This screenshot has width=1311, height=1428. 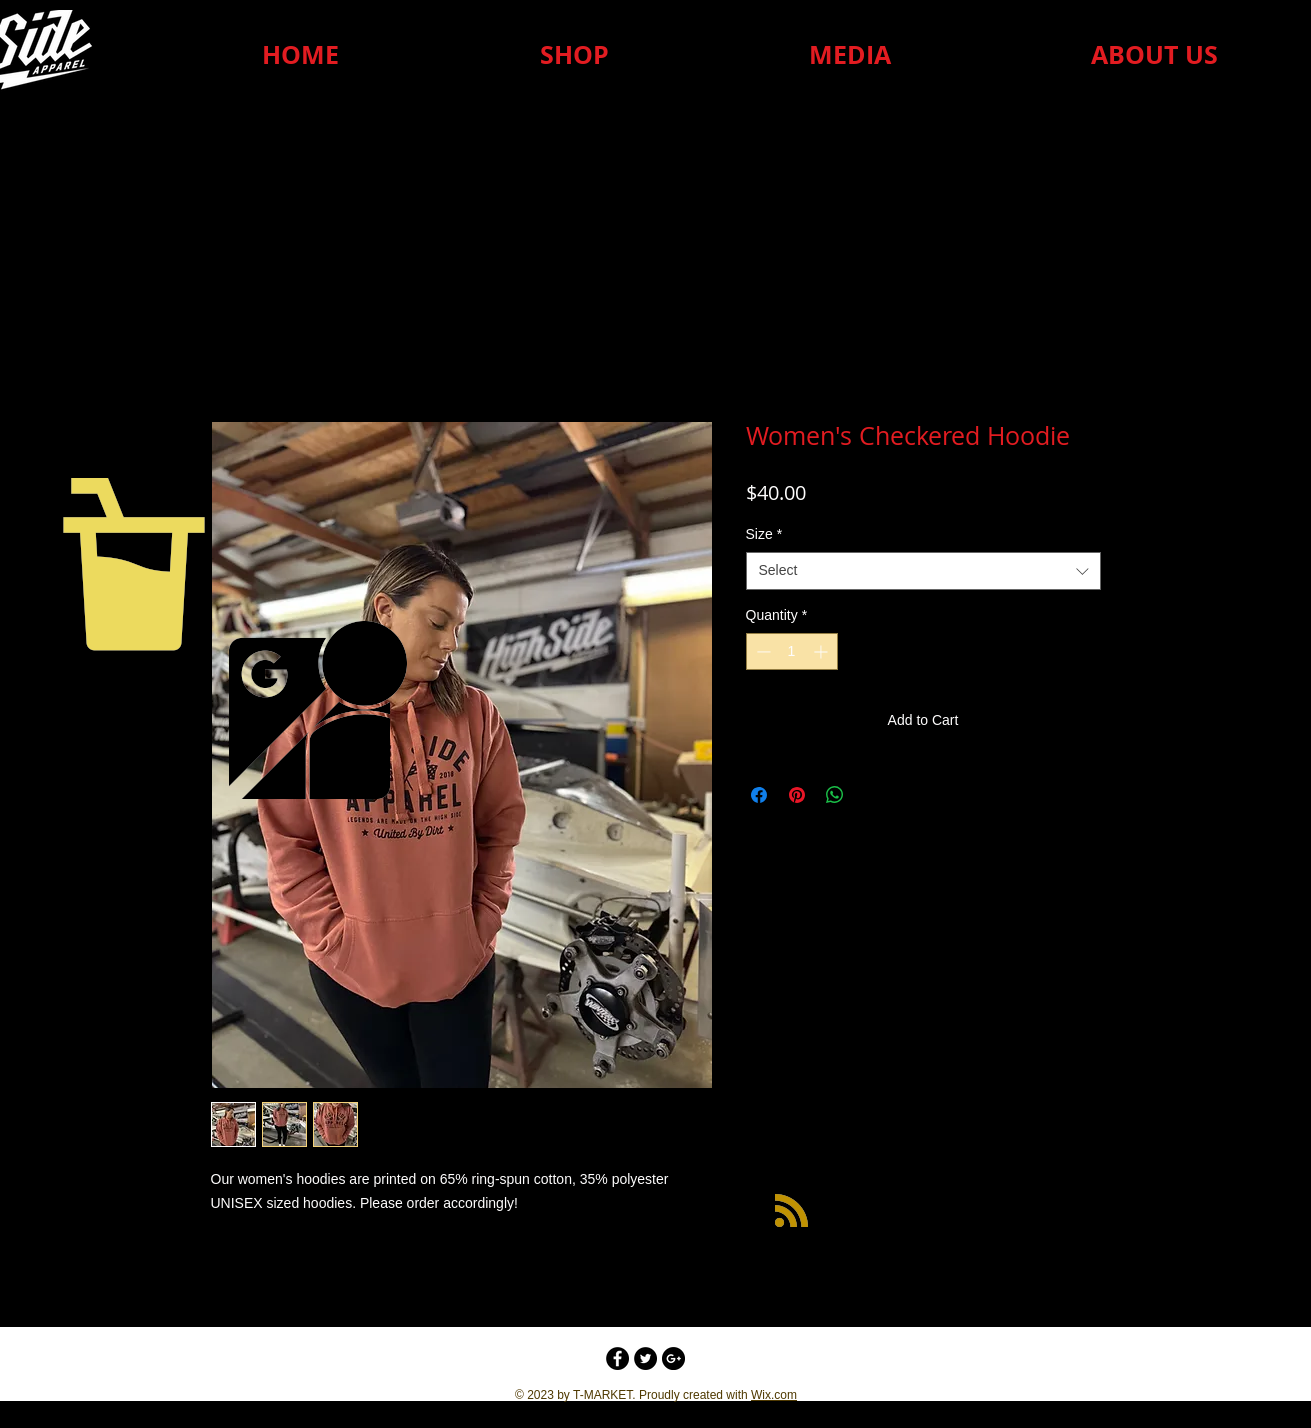 What do you see at coordinates (318, 710) in the screenshot?
I see `open google street view` at bounding box center [318, 710].